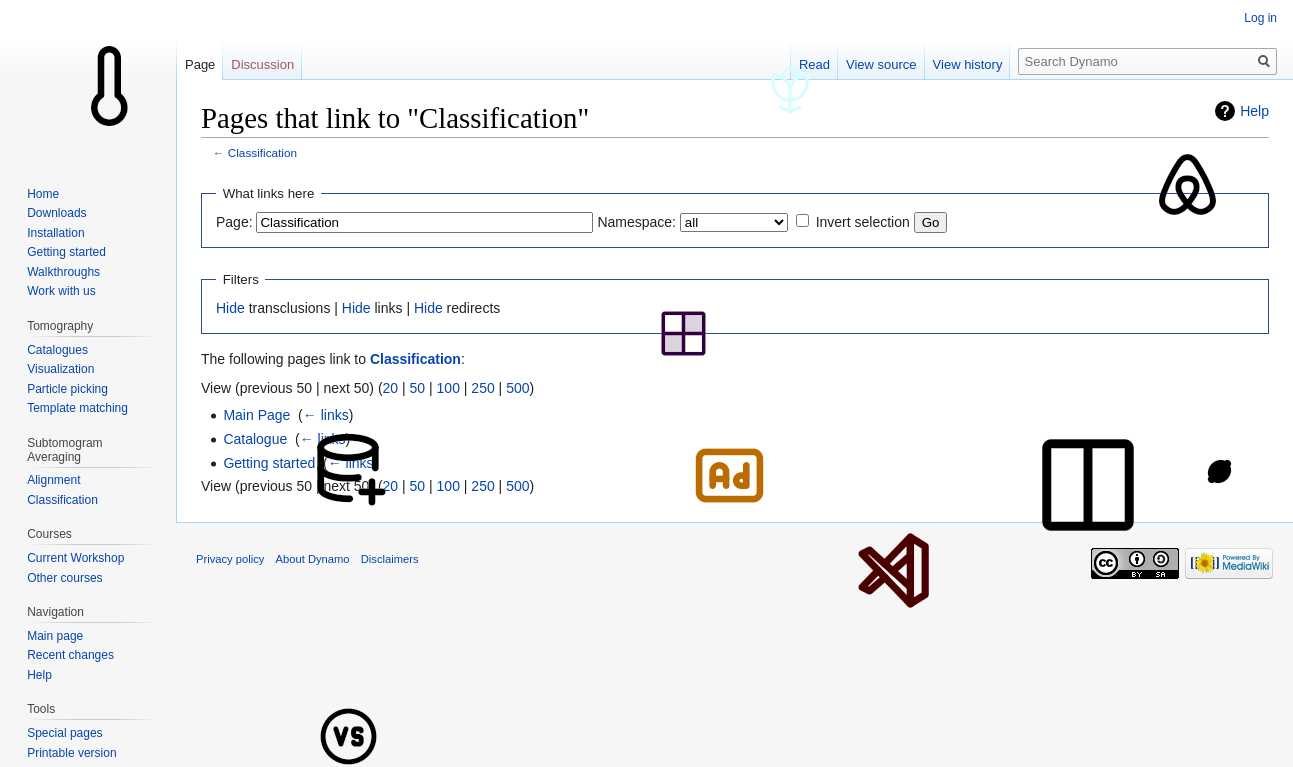  I want to click on view current temperature, so click(111, 86).